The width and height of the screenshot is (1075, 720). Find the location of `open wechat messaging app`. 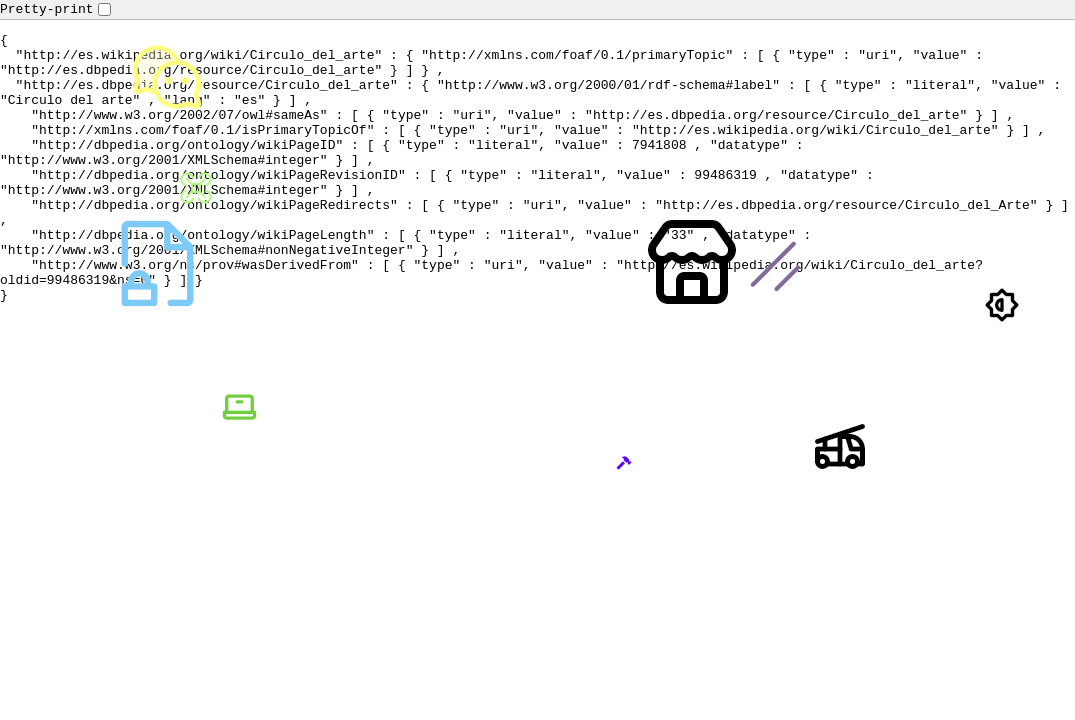

open wechat messaging app is located at coordinates (167, 77).